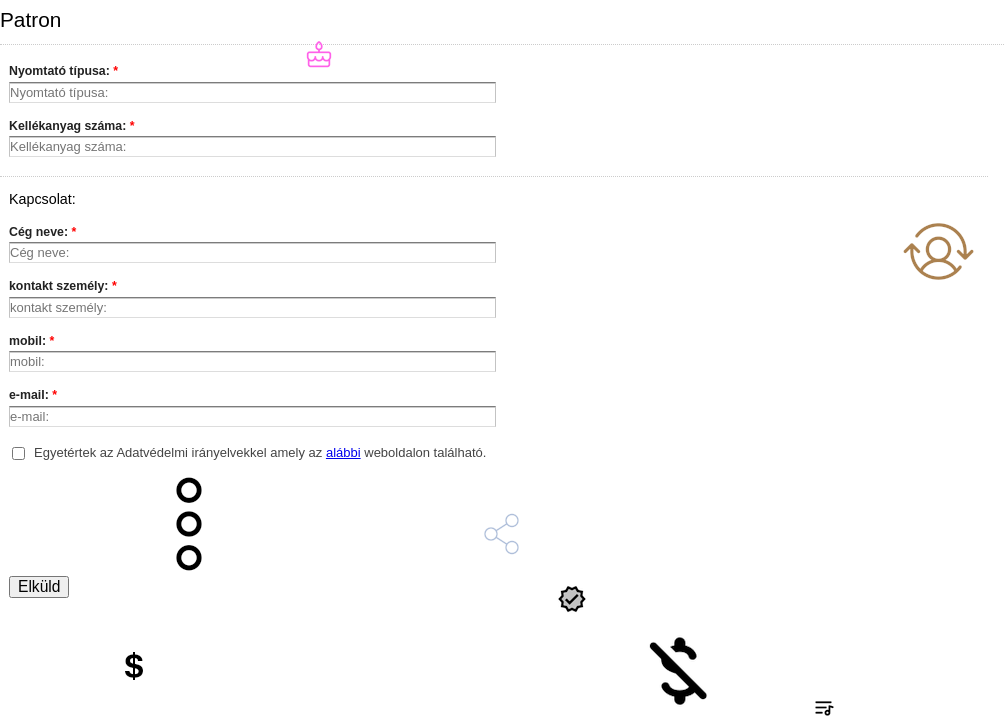 Image resolution: width=1004 pixels, height=720 pixels. I want to click on indicates a verified account or profile, so click(572, 599).